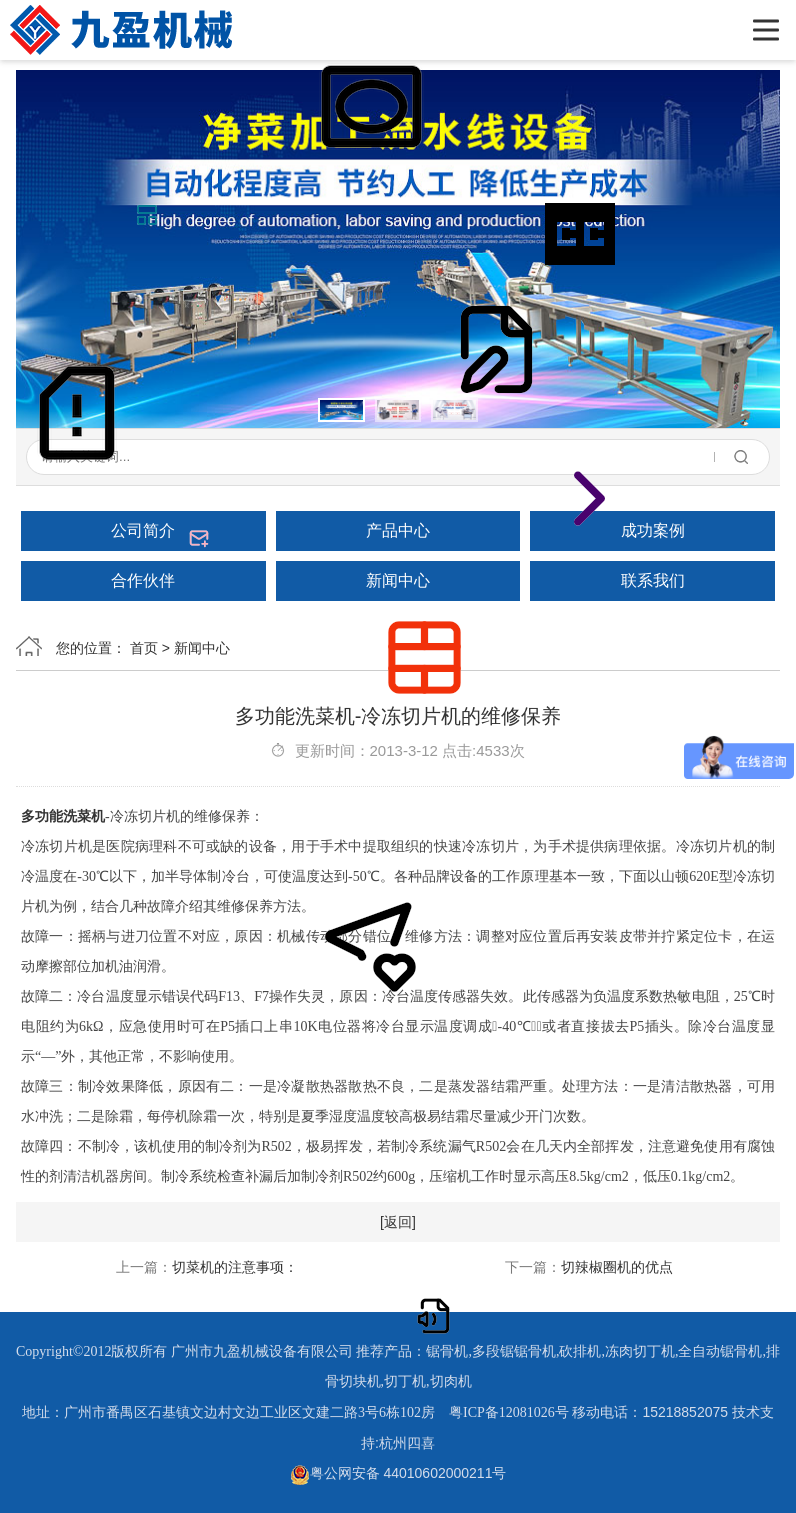 The width and height of the screenshot is (796, 1513). I want to click on enable closed captions for video content, so click(580, 234).